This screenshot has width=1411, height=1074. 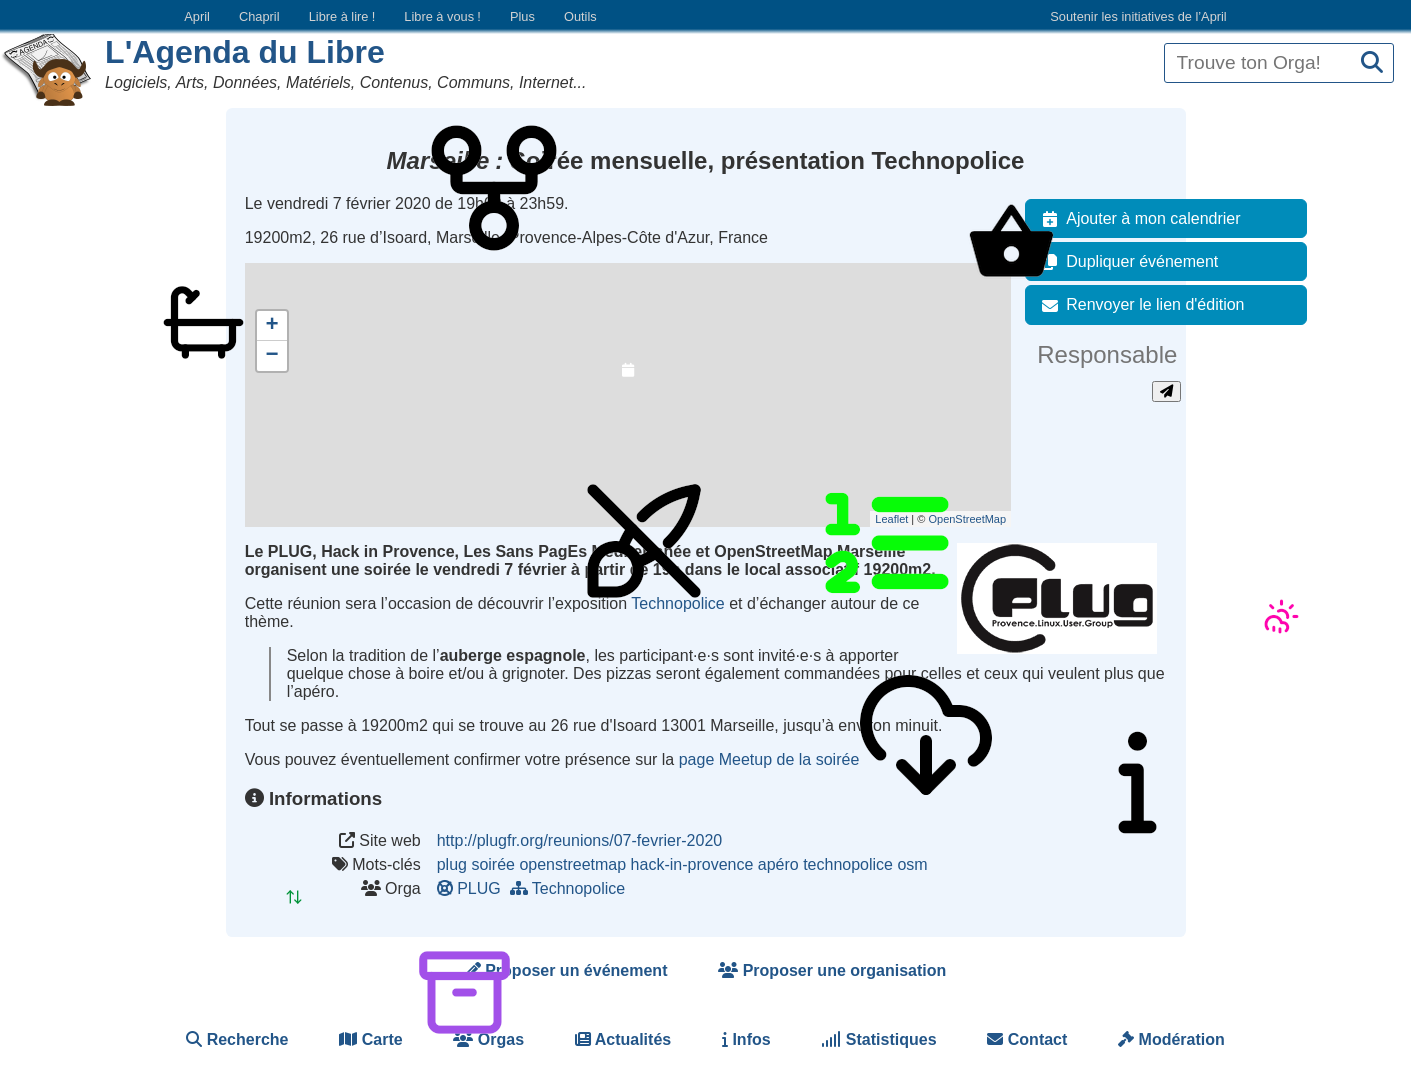 What do you see at coordinates (294, 897) in the screenshot?
I see `sort items in ascending or descending order` at bounding box center [294, 897].